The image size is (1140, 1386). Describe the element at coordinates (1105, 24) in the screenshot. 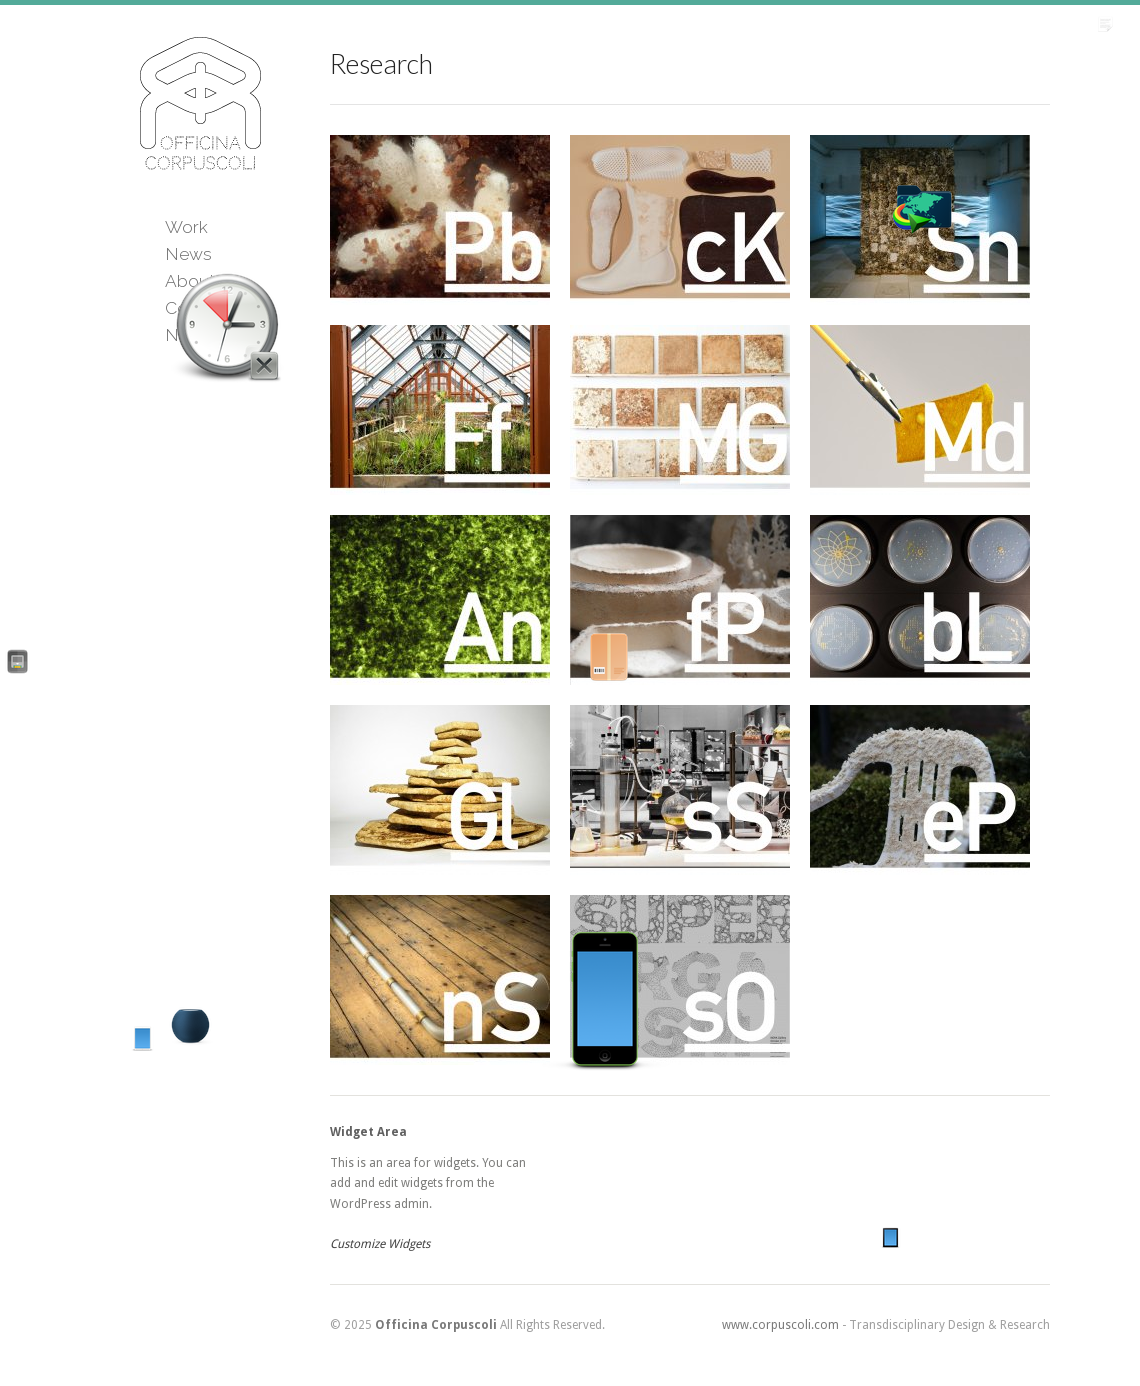

I see `a text clipping file containing copied text` at that location.